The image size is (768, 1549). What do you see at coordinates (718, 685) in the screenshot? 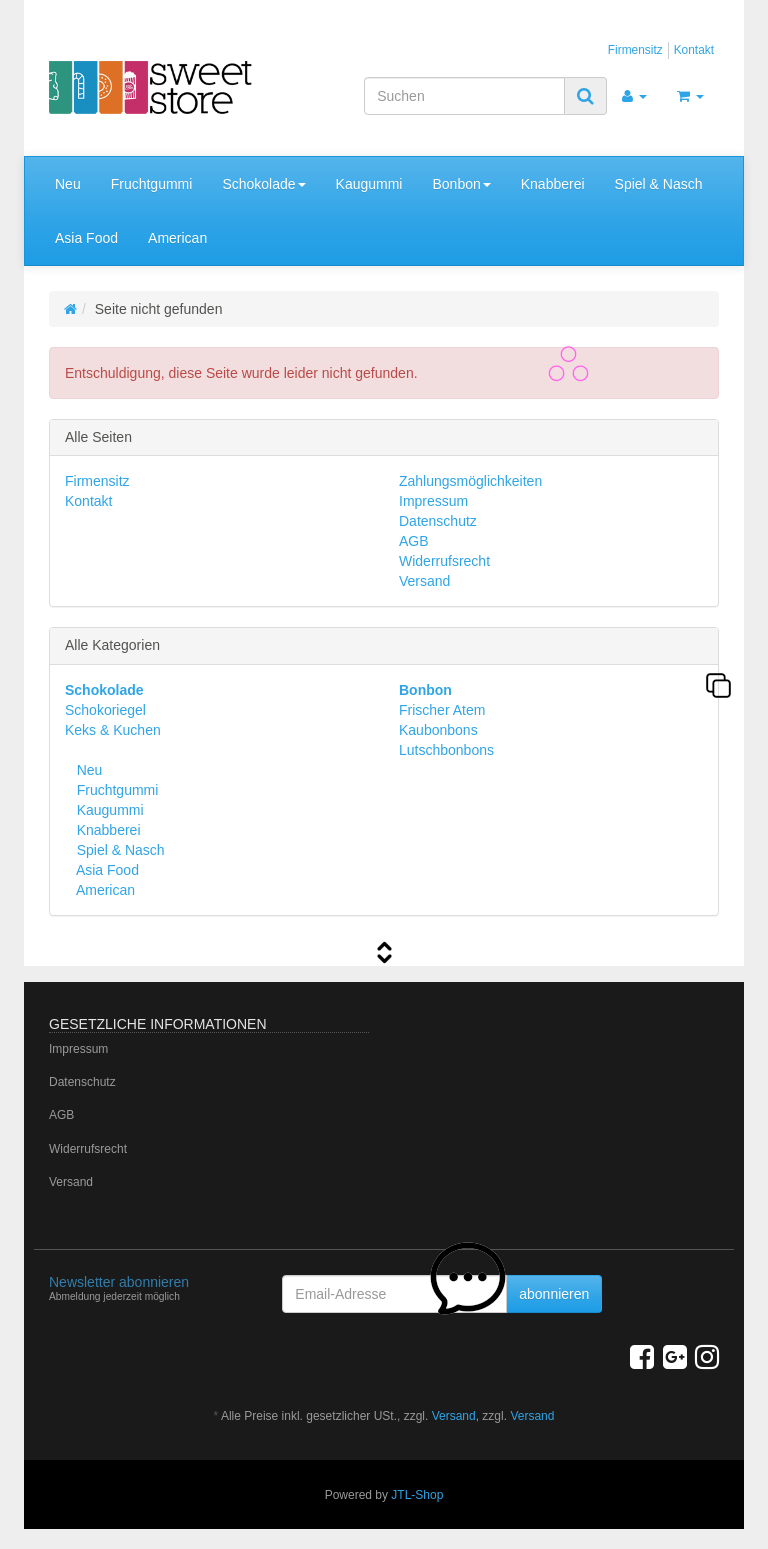
I see `copy to clipboard` at bounding box center [718, 685].